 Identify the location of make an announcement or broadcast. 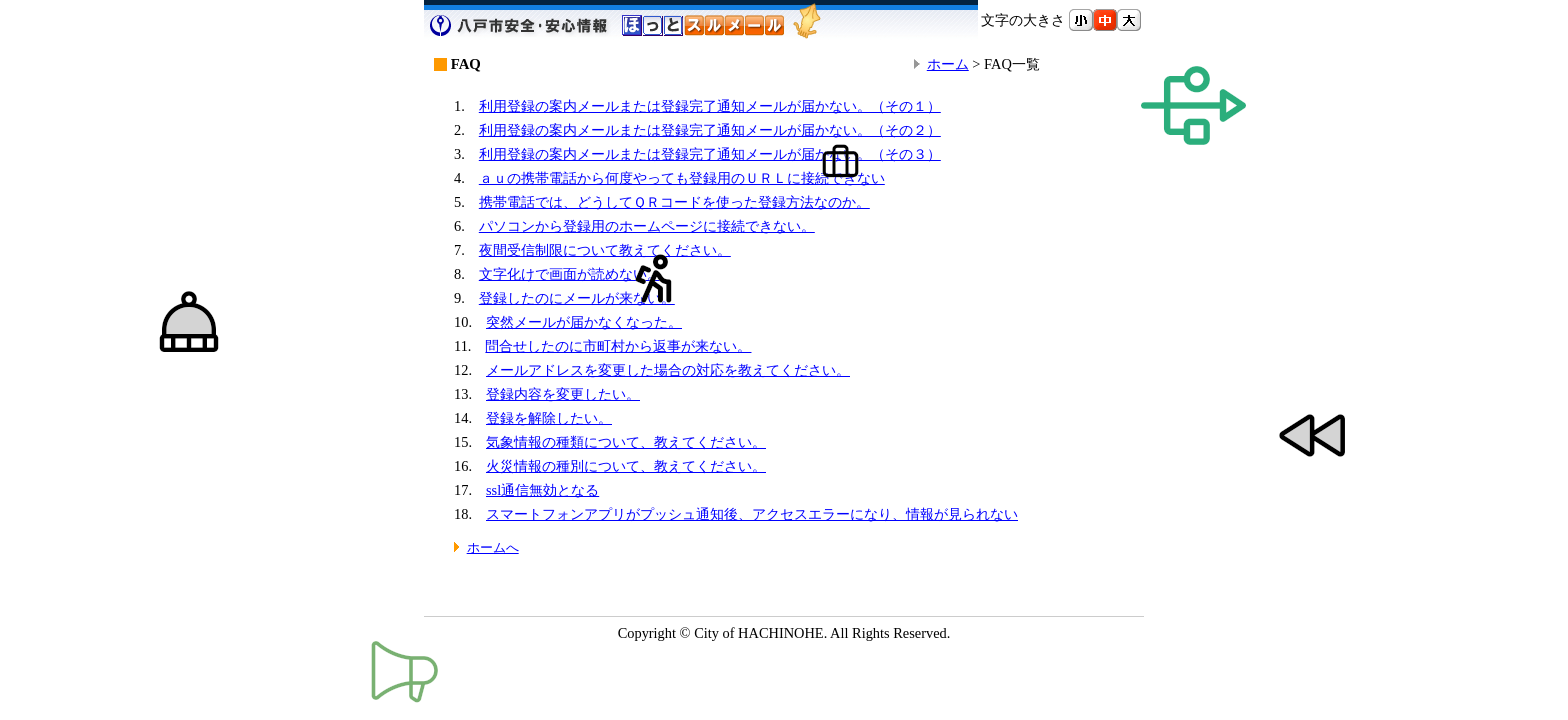
(401, 673).